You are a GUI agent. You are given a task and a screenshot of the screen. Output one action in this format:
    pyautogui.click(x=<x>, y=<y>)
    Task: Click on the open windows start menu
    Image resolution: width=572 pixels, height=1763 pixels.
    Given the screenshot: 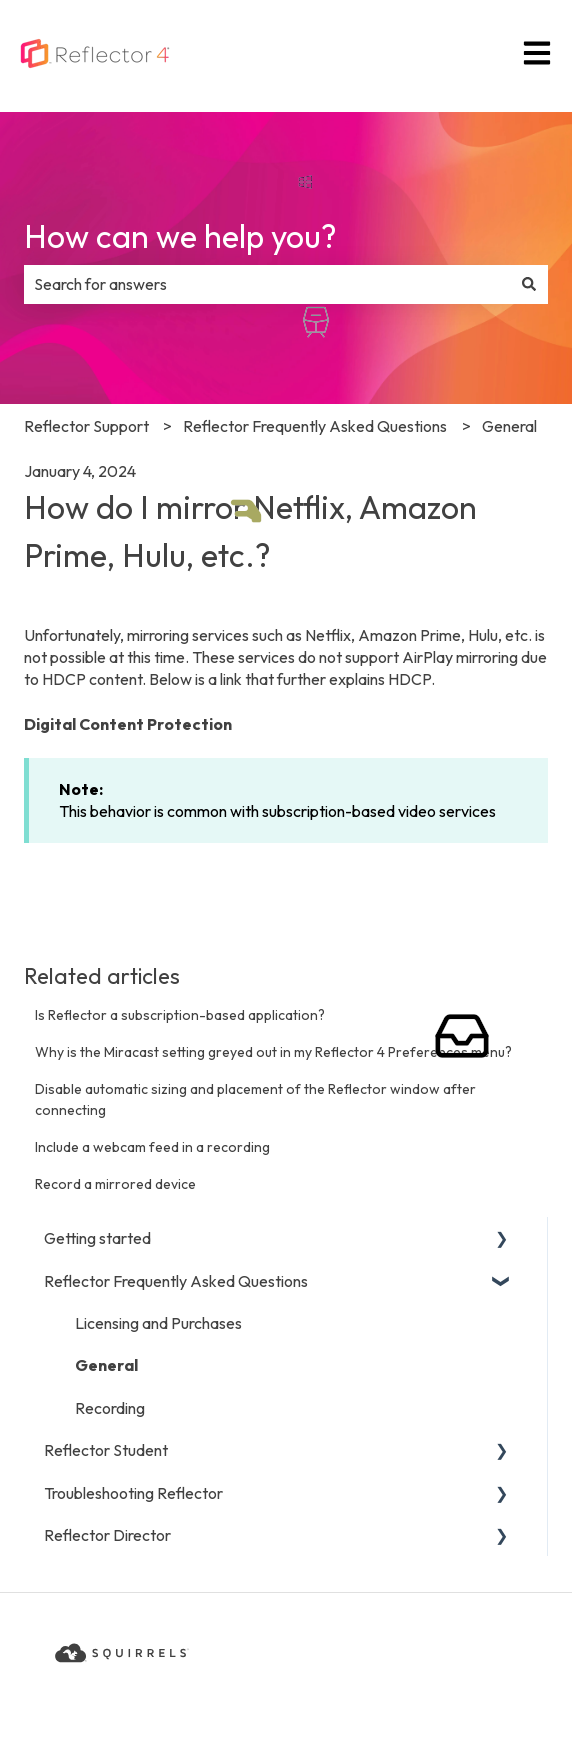 What is the action you would take?
    pyautogui.click(x=306, y=182)
    